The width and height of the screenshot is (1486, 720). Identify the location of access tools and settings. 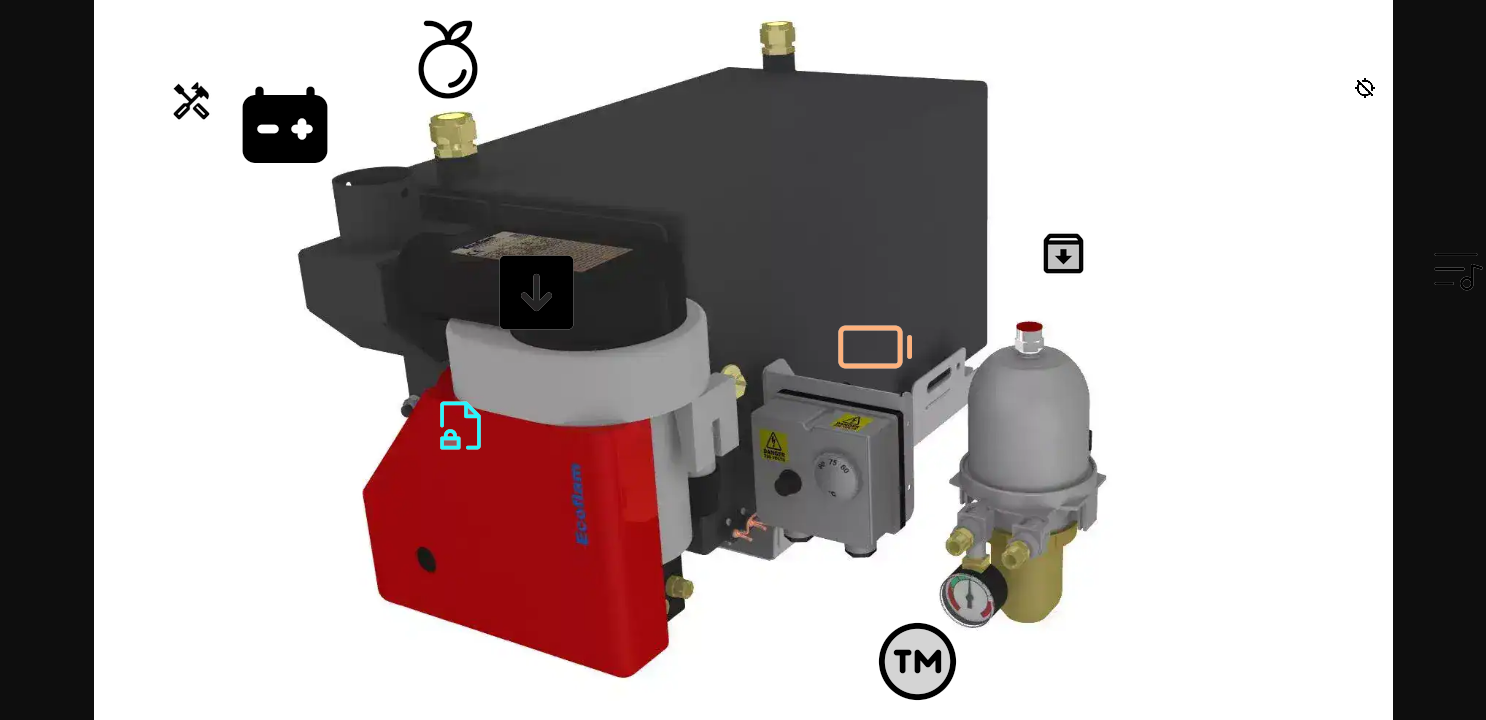
(191, 101).